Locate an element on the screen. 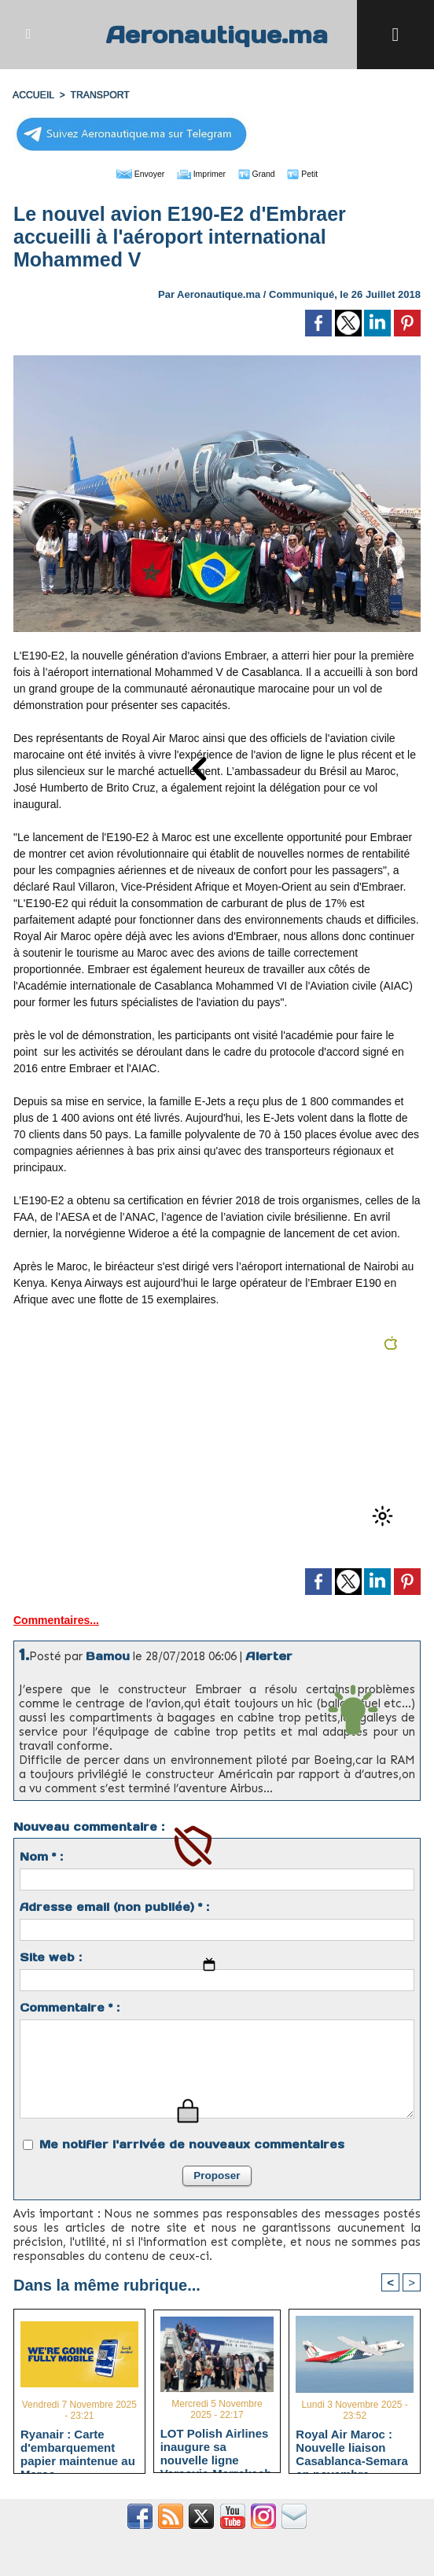  apple company logo or branding is located at coordinates (391, 1343).